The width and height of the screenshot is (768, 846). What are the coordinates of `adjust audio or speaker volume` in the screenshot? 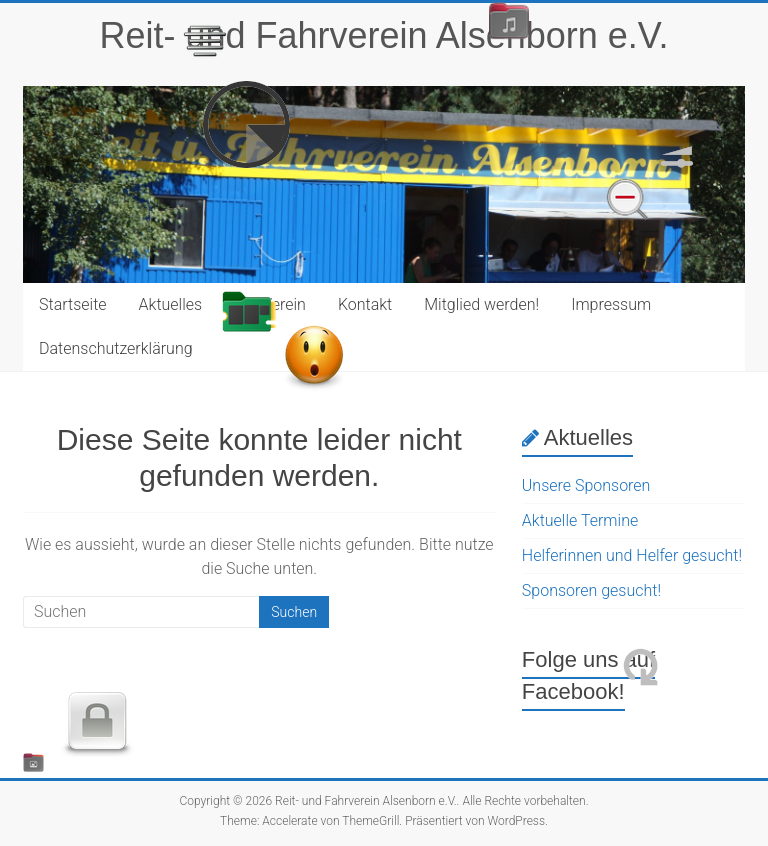 It's located at (677, 157).